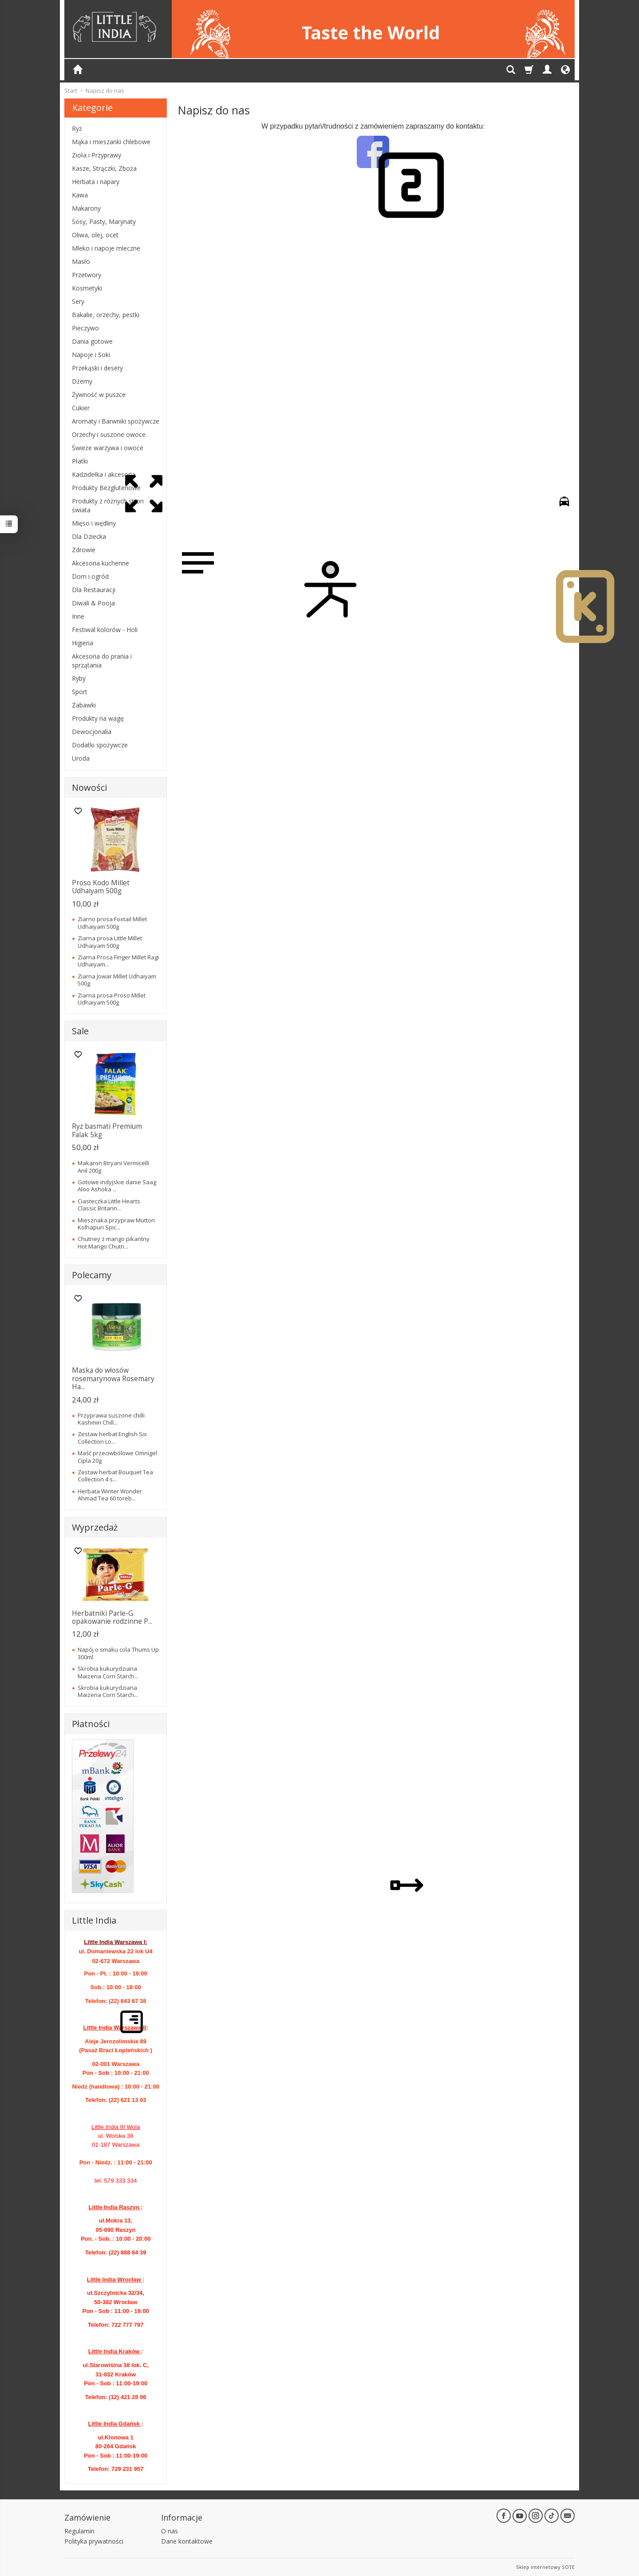  Describe the element at coordinates (144, 494) in the screenshot. I see `expand to full screen mode` at that location.